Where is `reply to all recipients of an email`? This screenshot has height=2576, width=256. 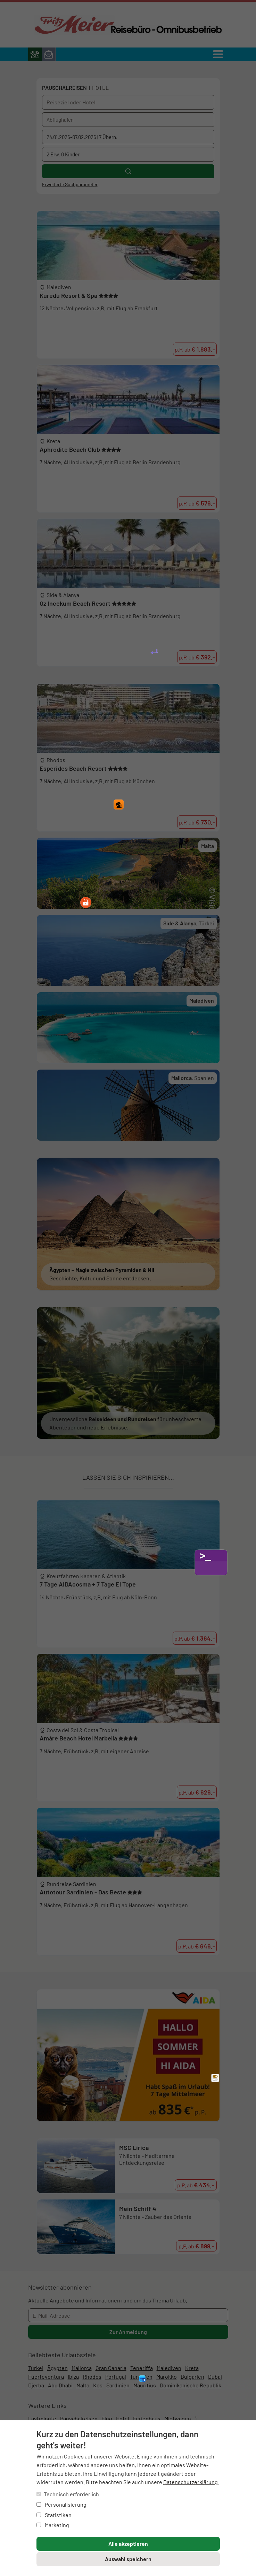
reply to all recipients of an email is located at coordinates (154, 651).